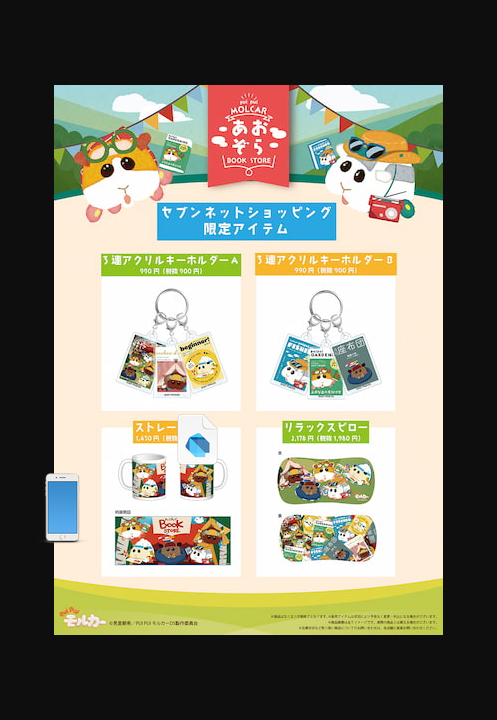  Describe the element at coordinates (197, 439) in the screenshot. I see `dart programming language source file` at that location.